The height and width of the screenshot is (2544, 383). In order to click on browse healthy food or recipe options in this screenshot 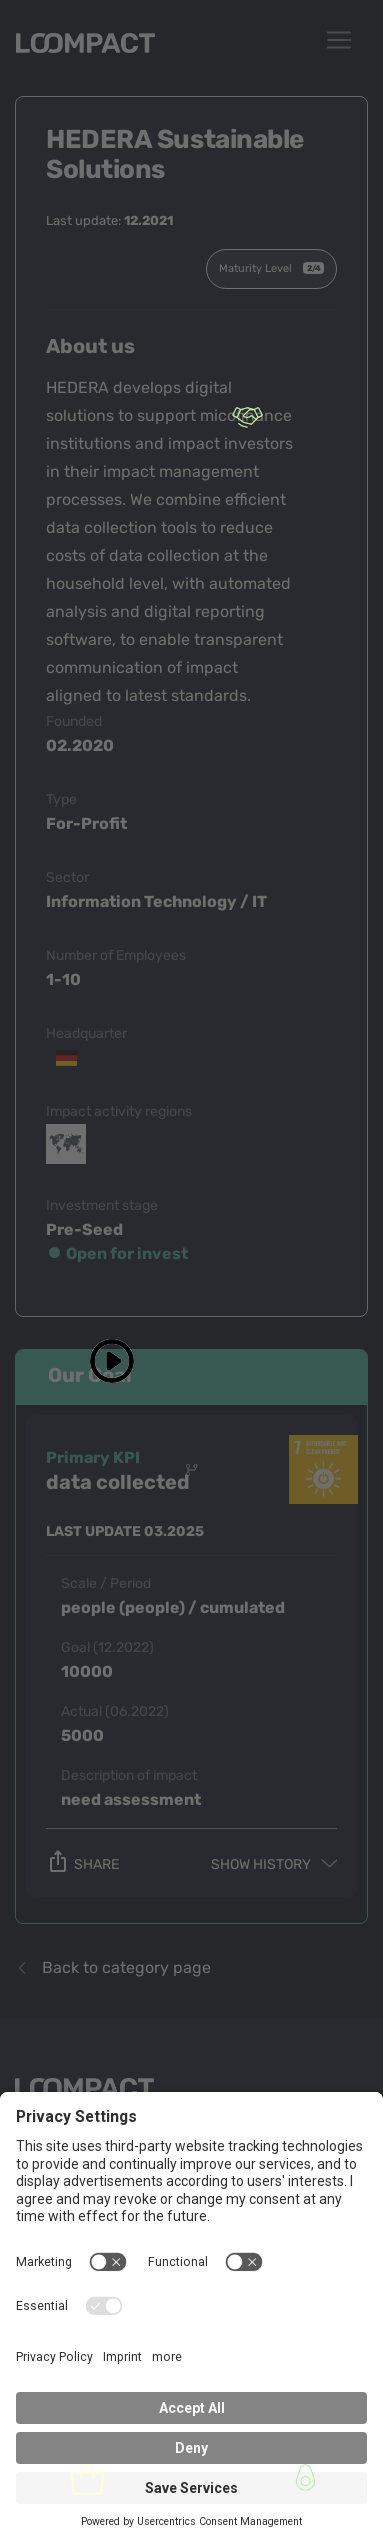, I will do `click(305, 2477)`.